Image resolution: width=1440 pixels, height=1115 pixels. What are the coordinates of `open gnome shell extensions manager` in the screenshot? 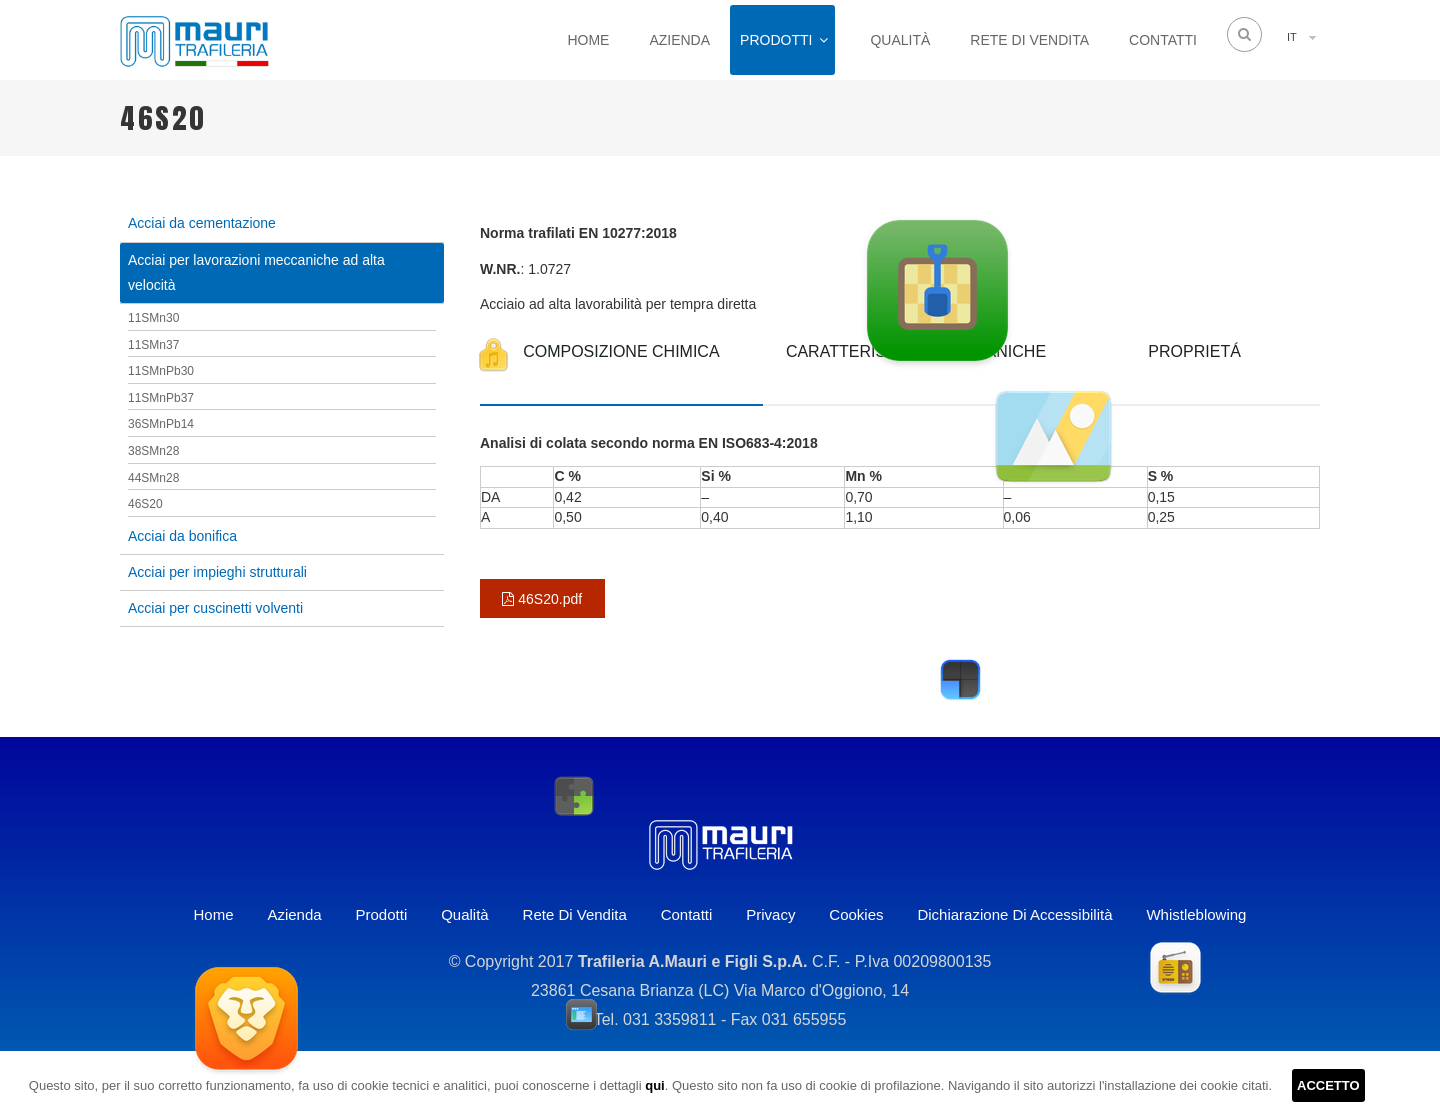 It's located at (574, 796).